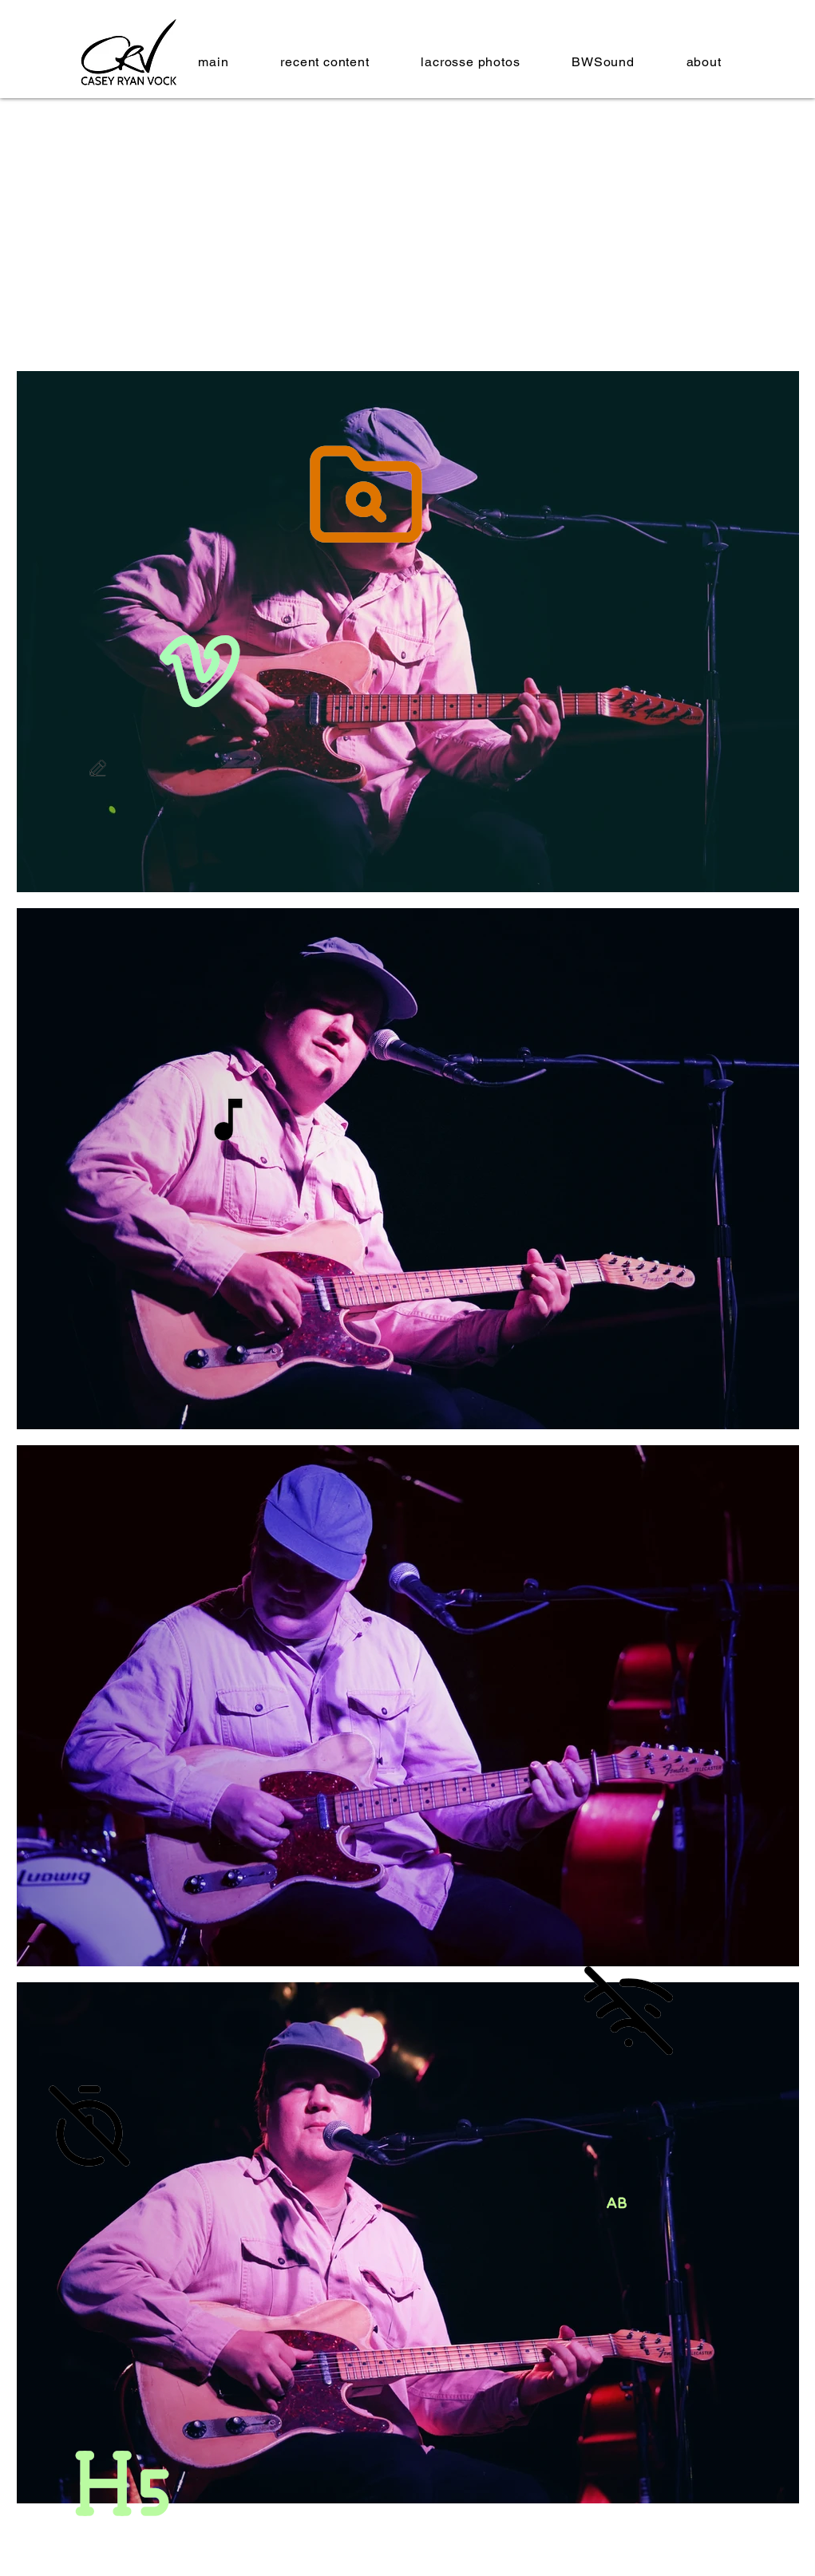 The width and height of the screenshot is (815, 2576). Describe the element at coordinates (628, 2010) in the screenshot. I see `indicates wifi is currently disabled` at that location.